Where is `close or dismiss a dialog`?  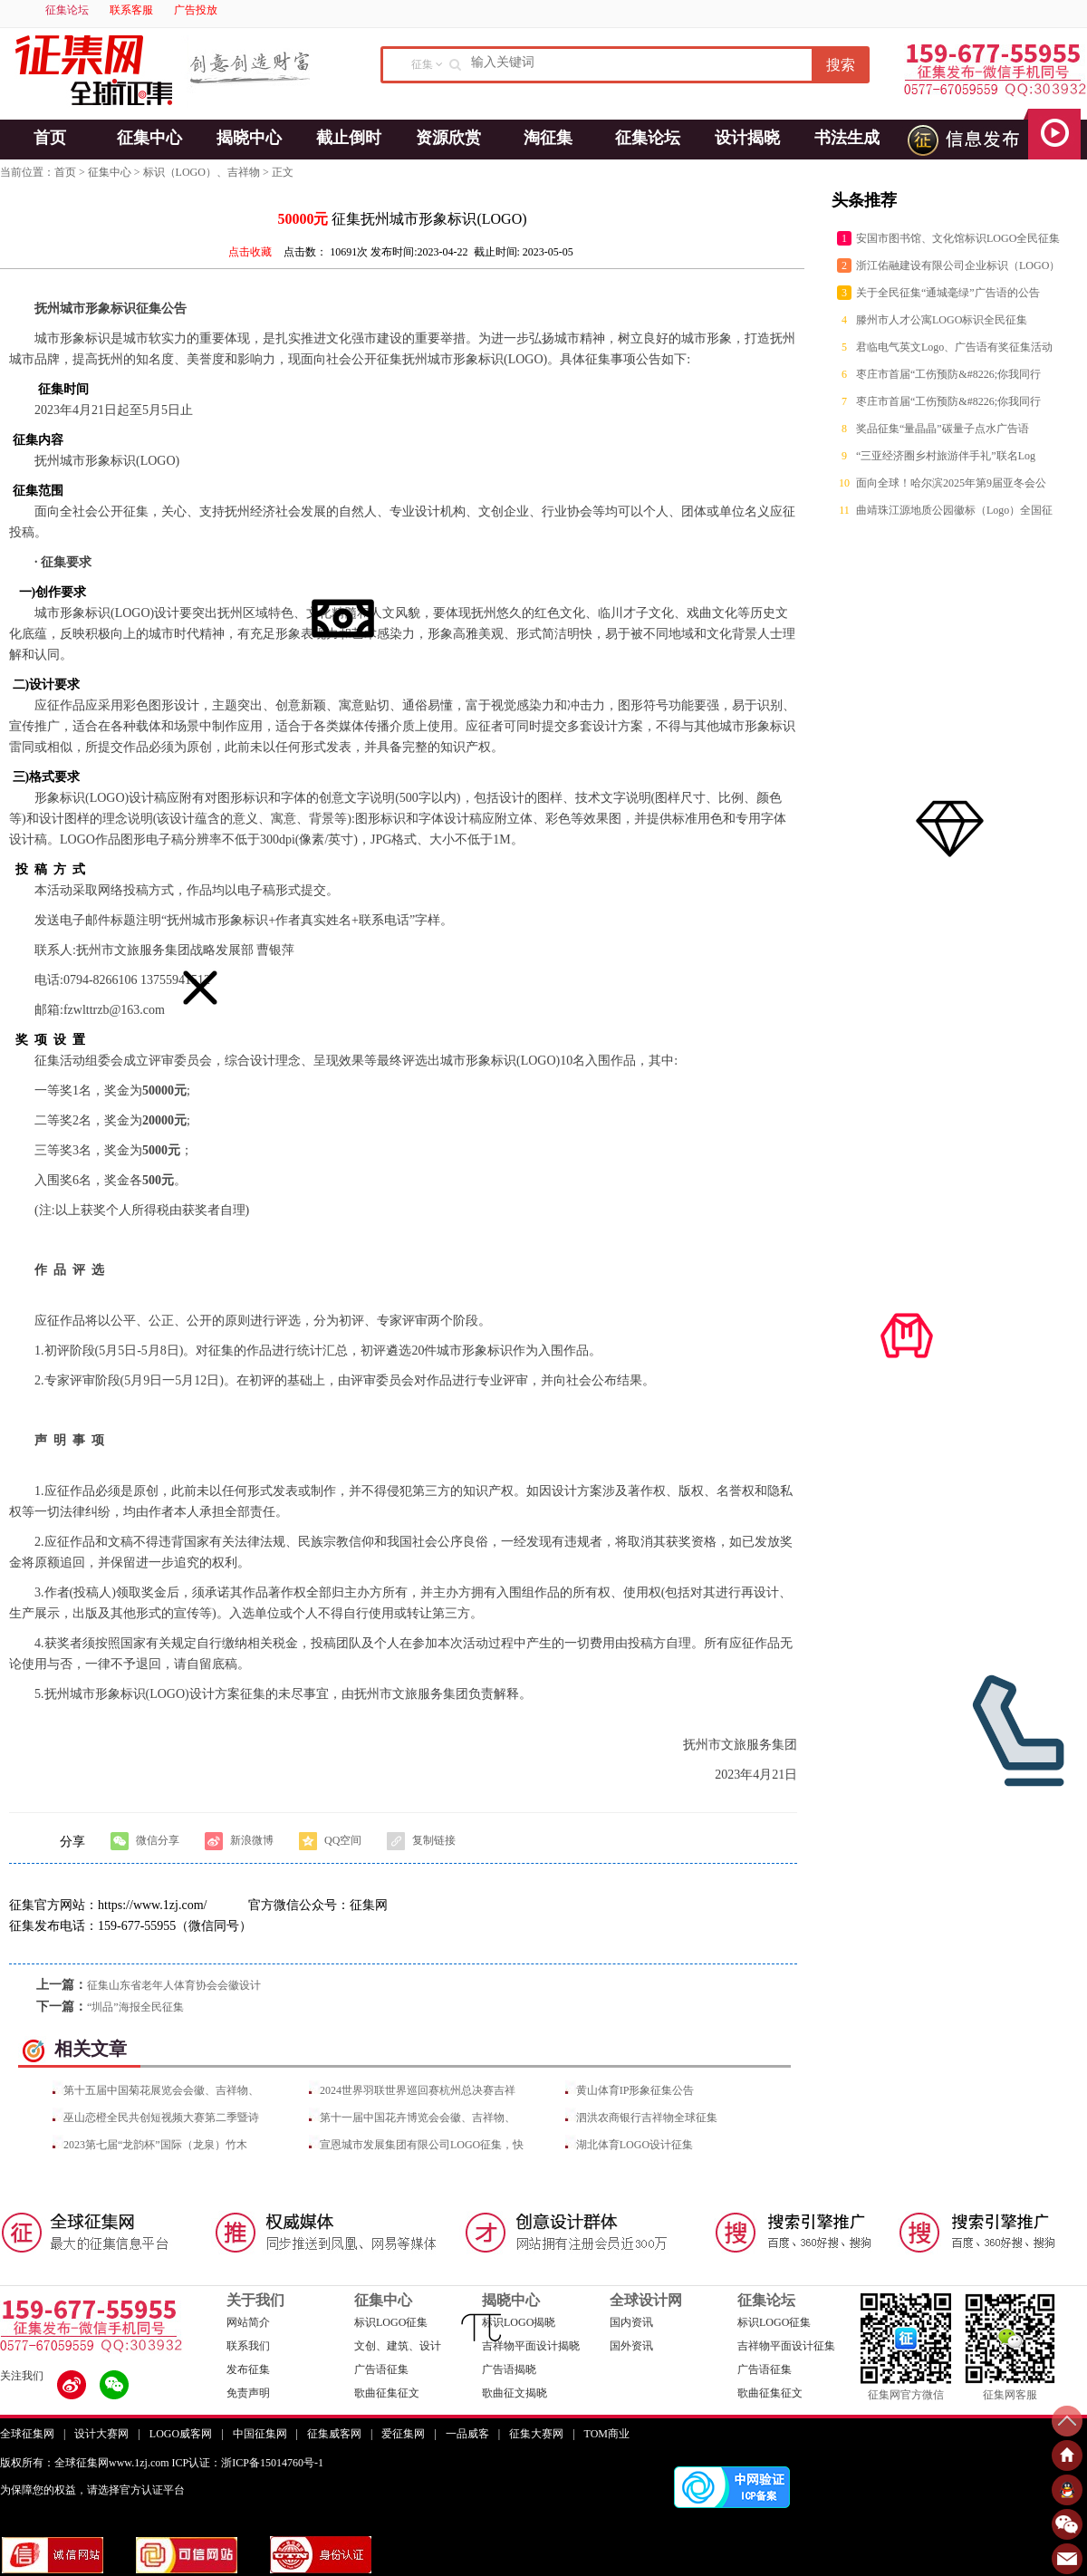
close or dismiss a dialog is located at coordinates (200, 988).